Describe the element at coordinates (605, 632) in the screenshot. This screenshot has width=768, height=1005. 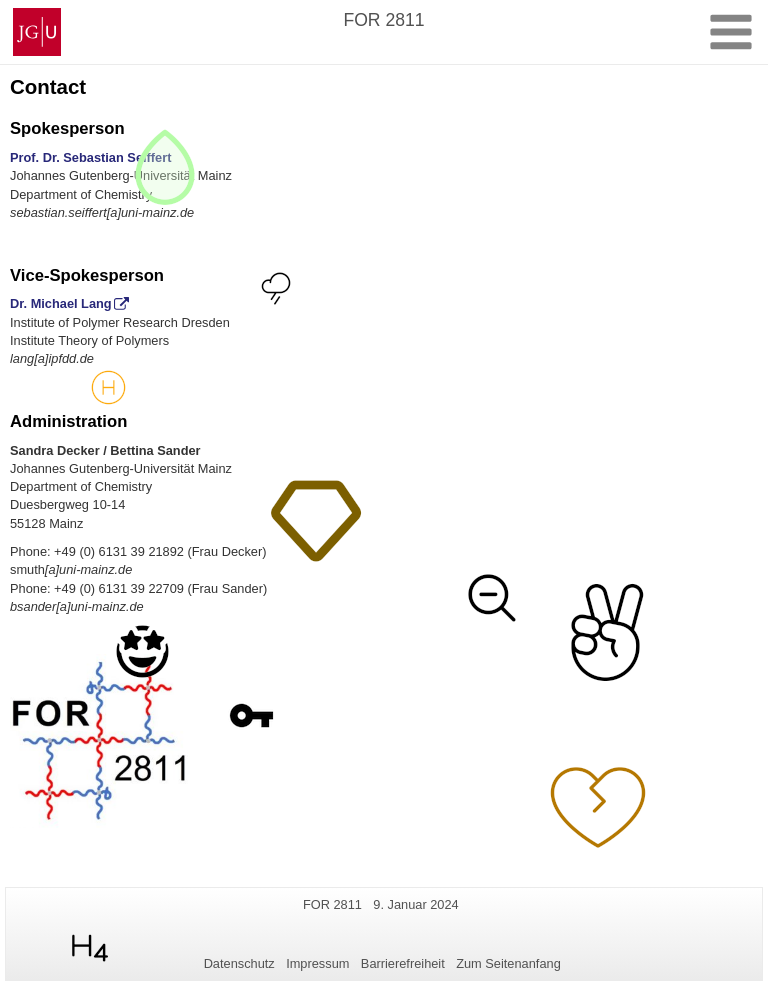
I see `send a peace sign reaction or emoji` at that location.